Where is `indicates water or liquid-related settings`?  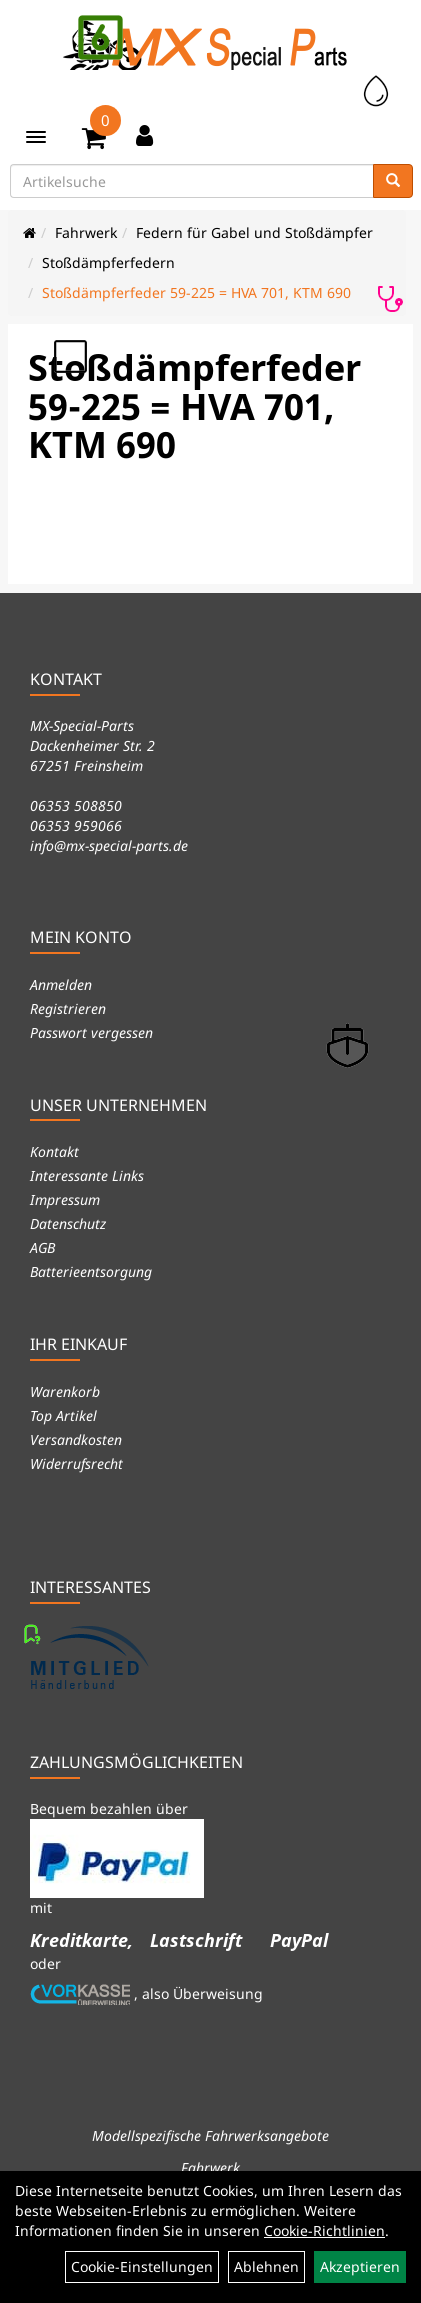 indicates water or liquid-related settings is located at coordinates (376, 92).